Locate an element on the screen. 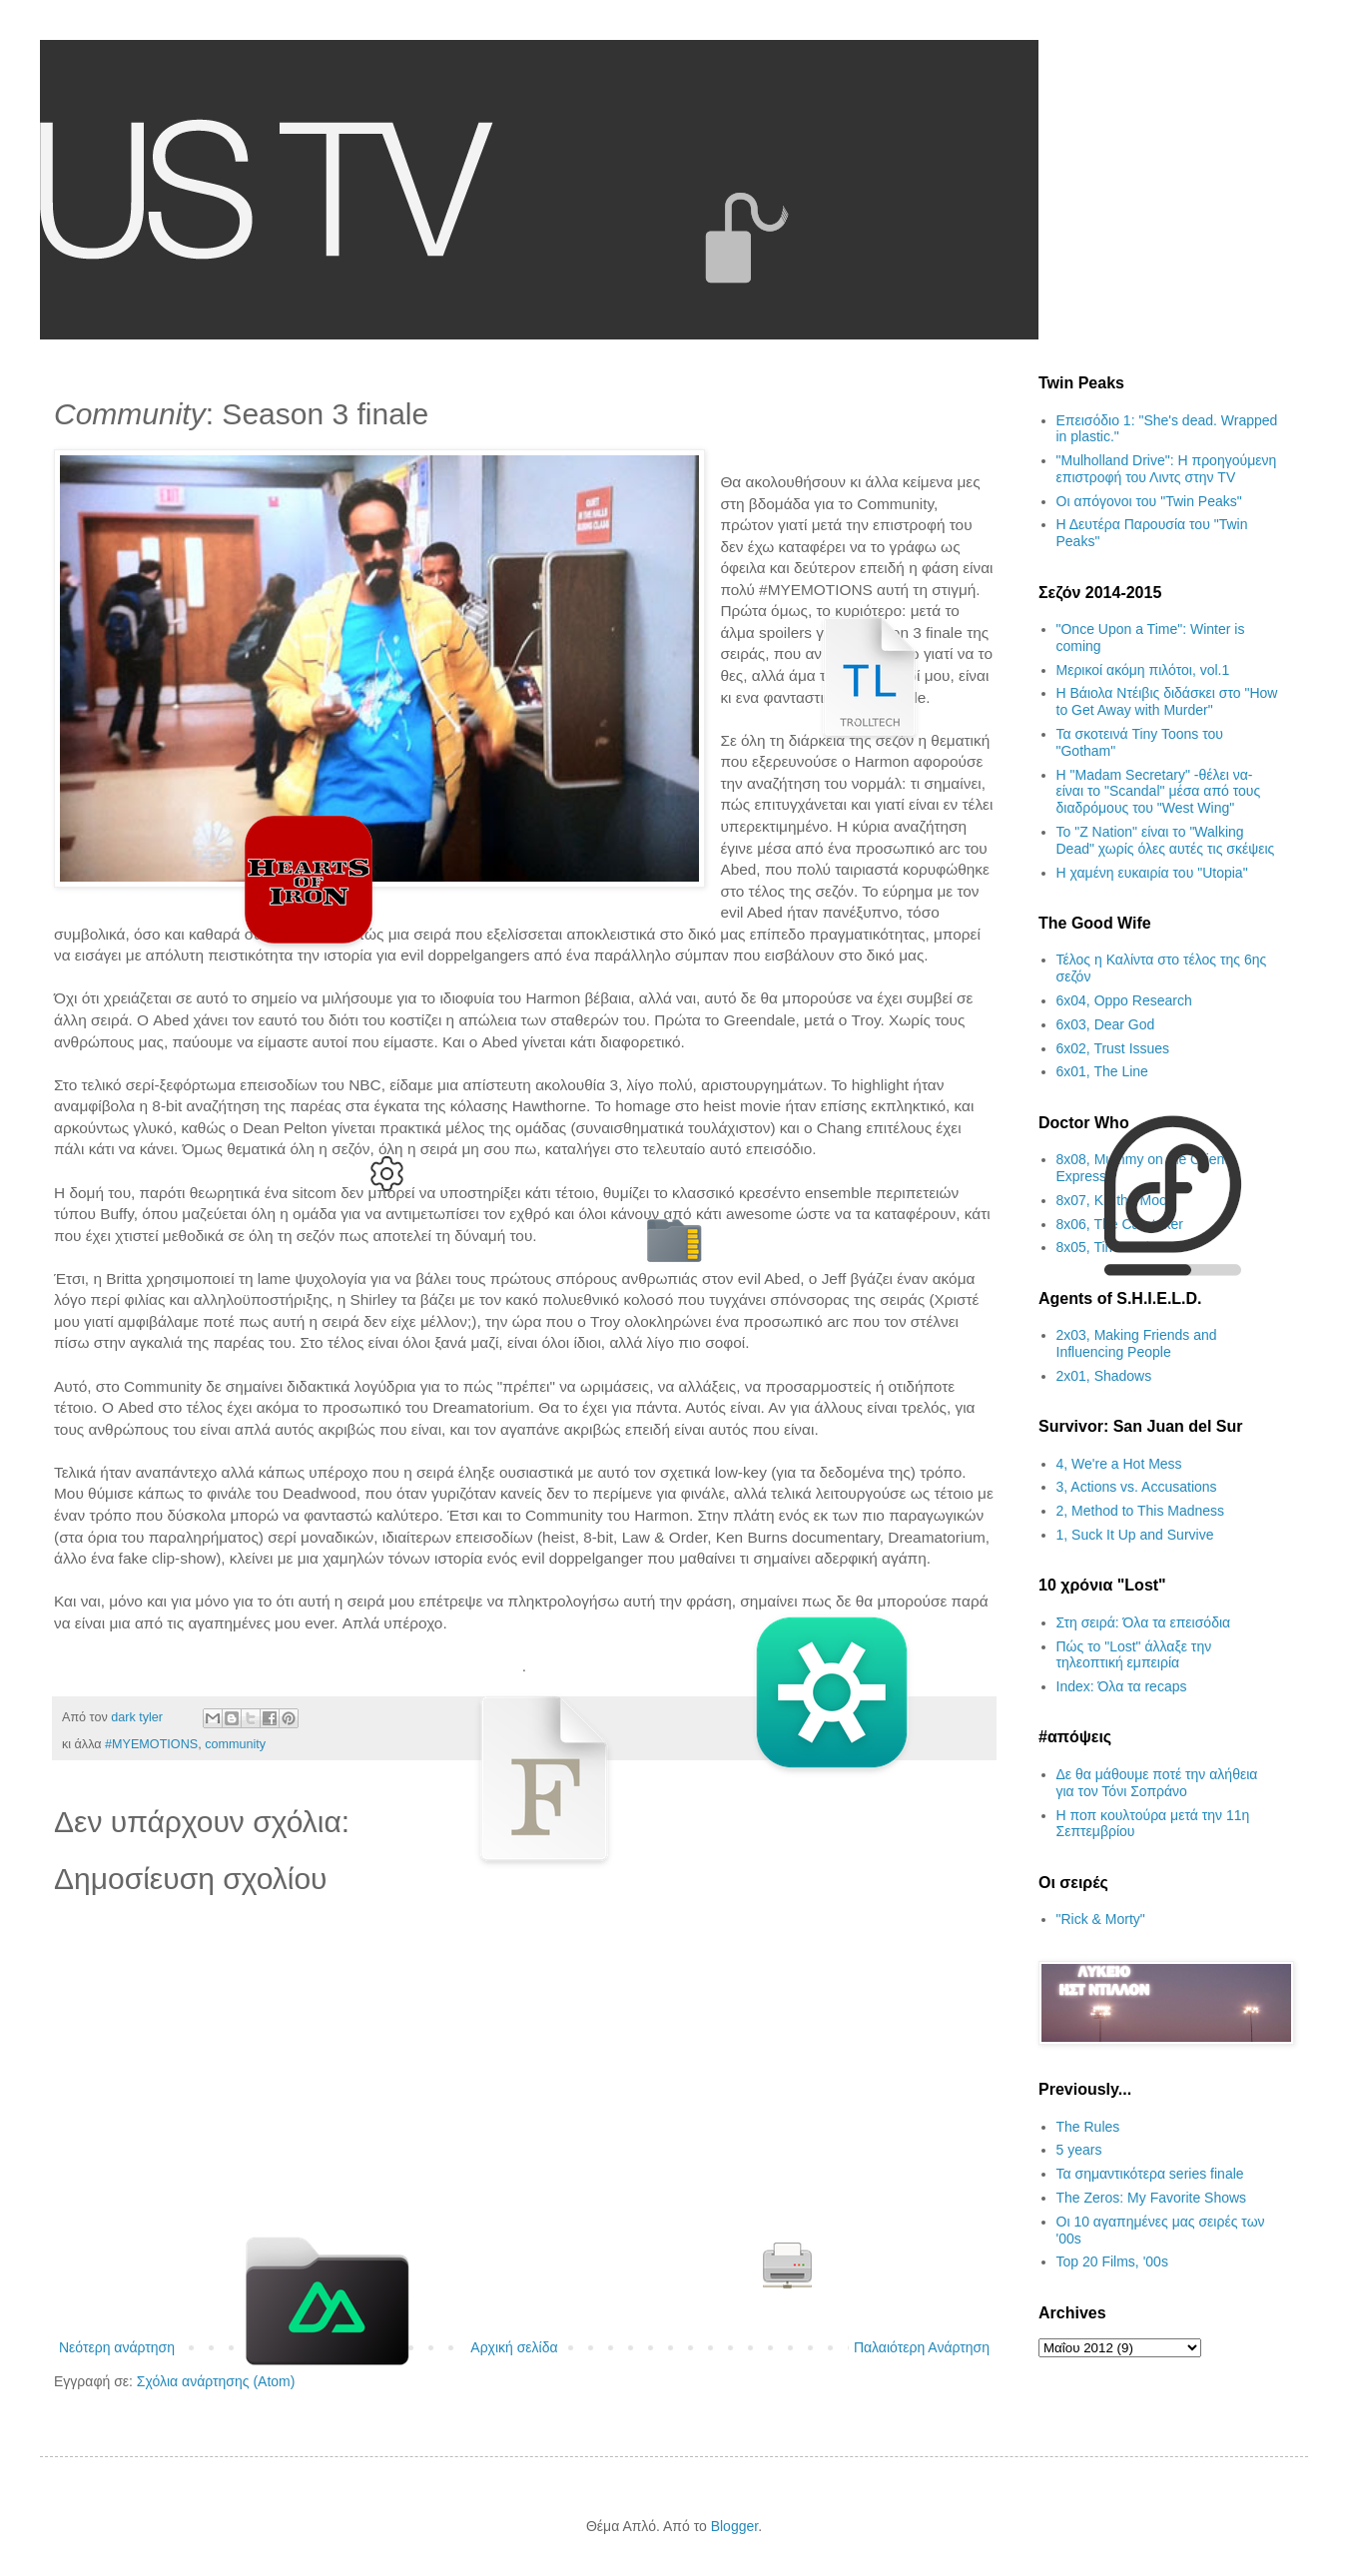  a fortran source code file is located at coordinates (544, 1781).